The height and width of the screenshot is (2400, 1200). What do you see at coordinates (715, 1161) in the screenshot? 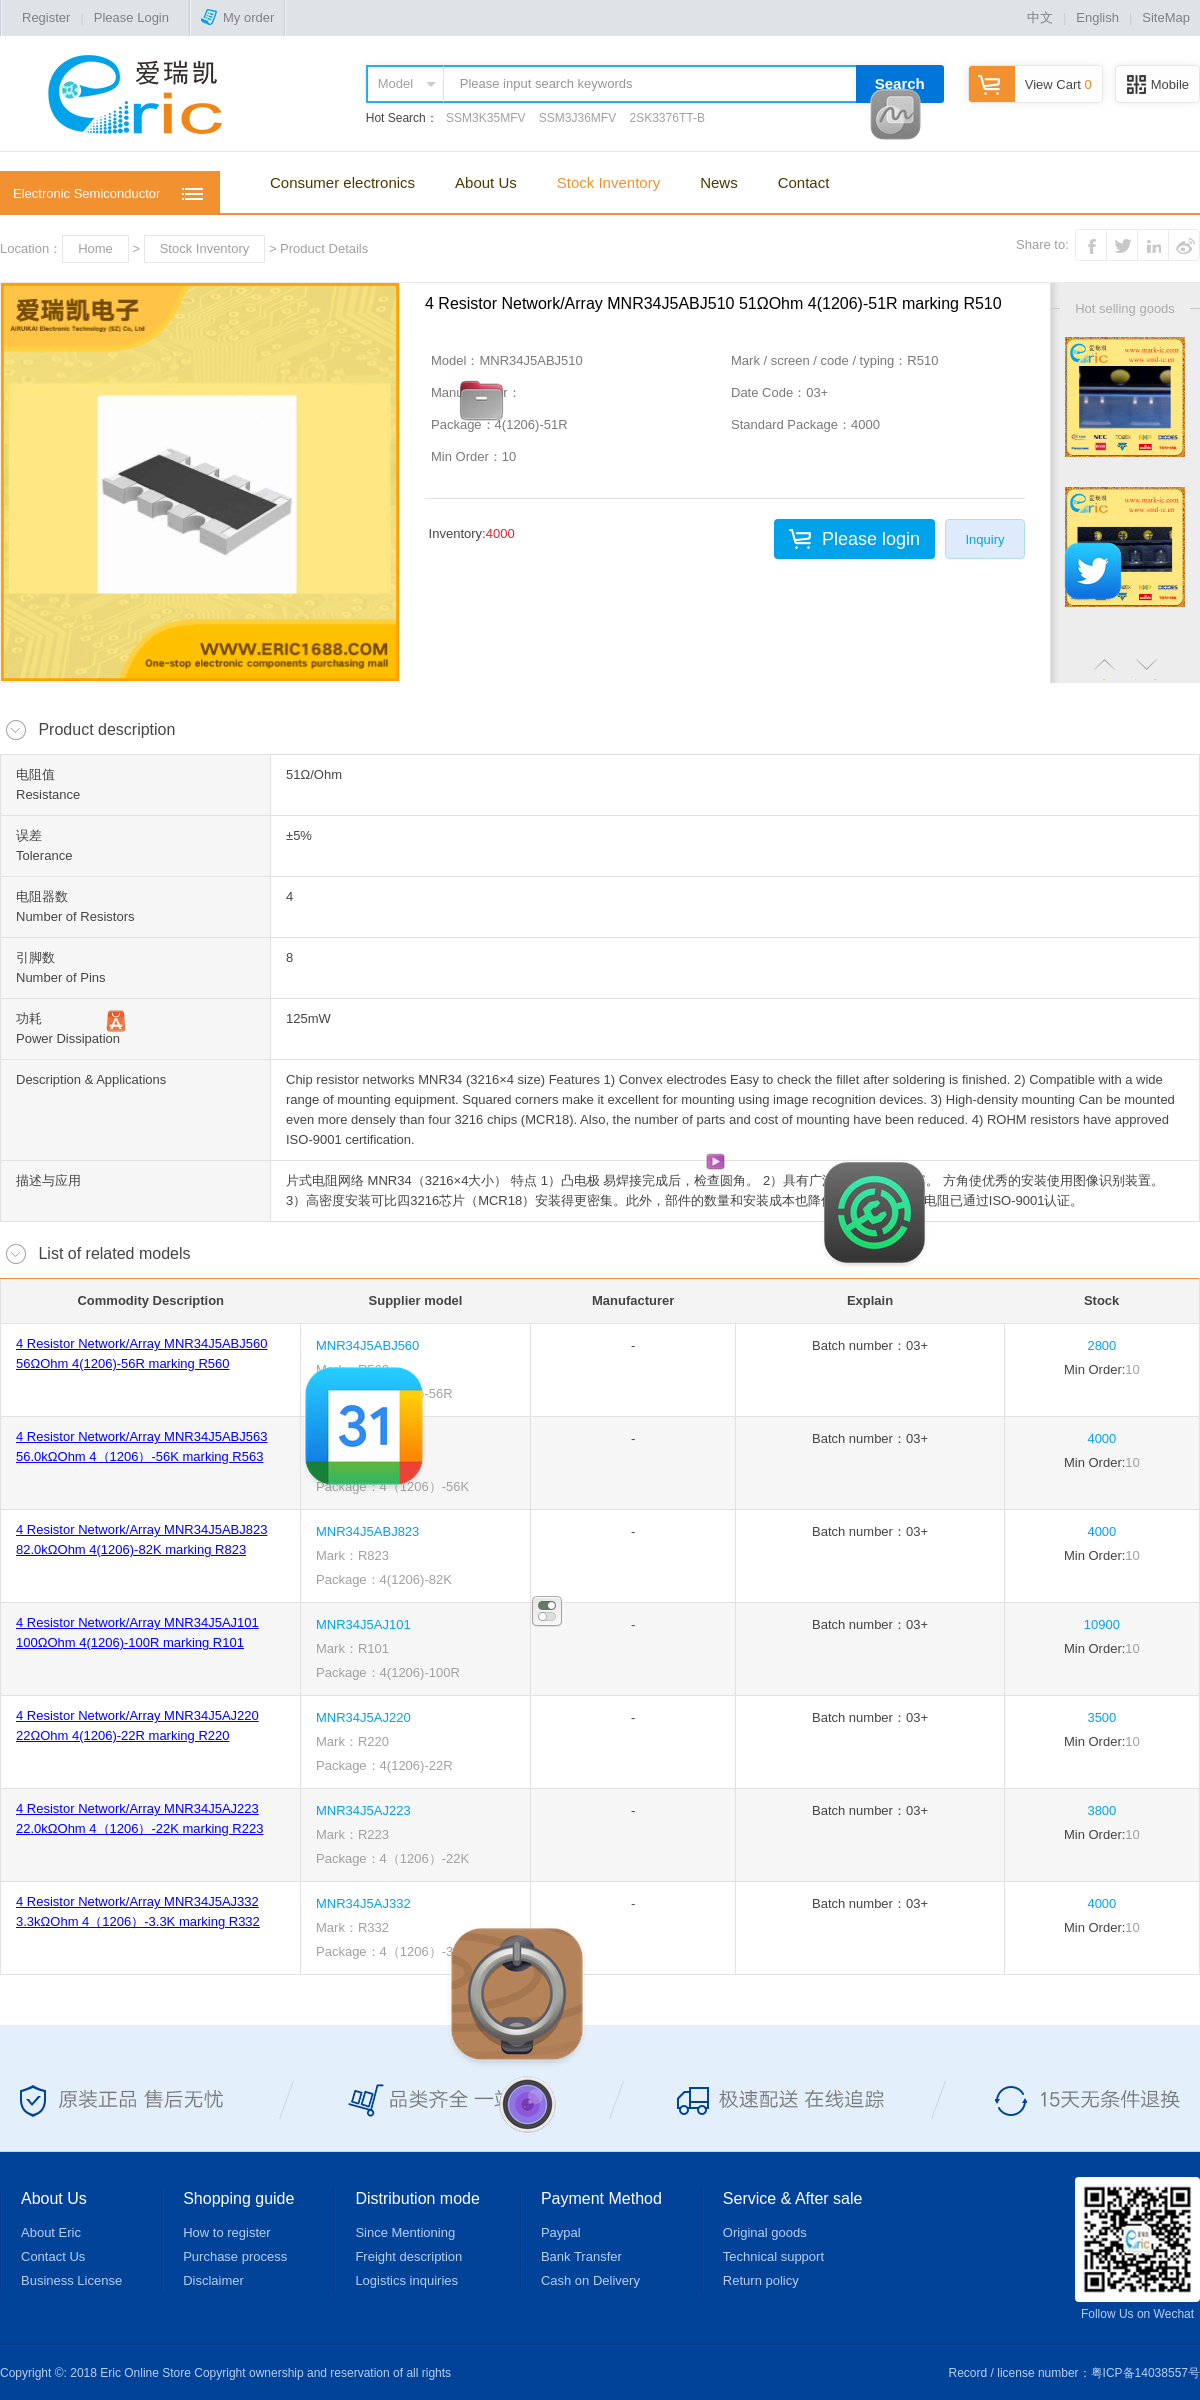
I see `open totem media player` at bounding box center [715, 1161].